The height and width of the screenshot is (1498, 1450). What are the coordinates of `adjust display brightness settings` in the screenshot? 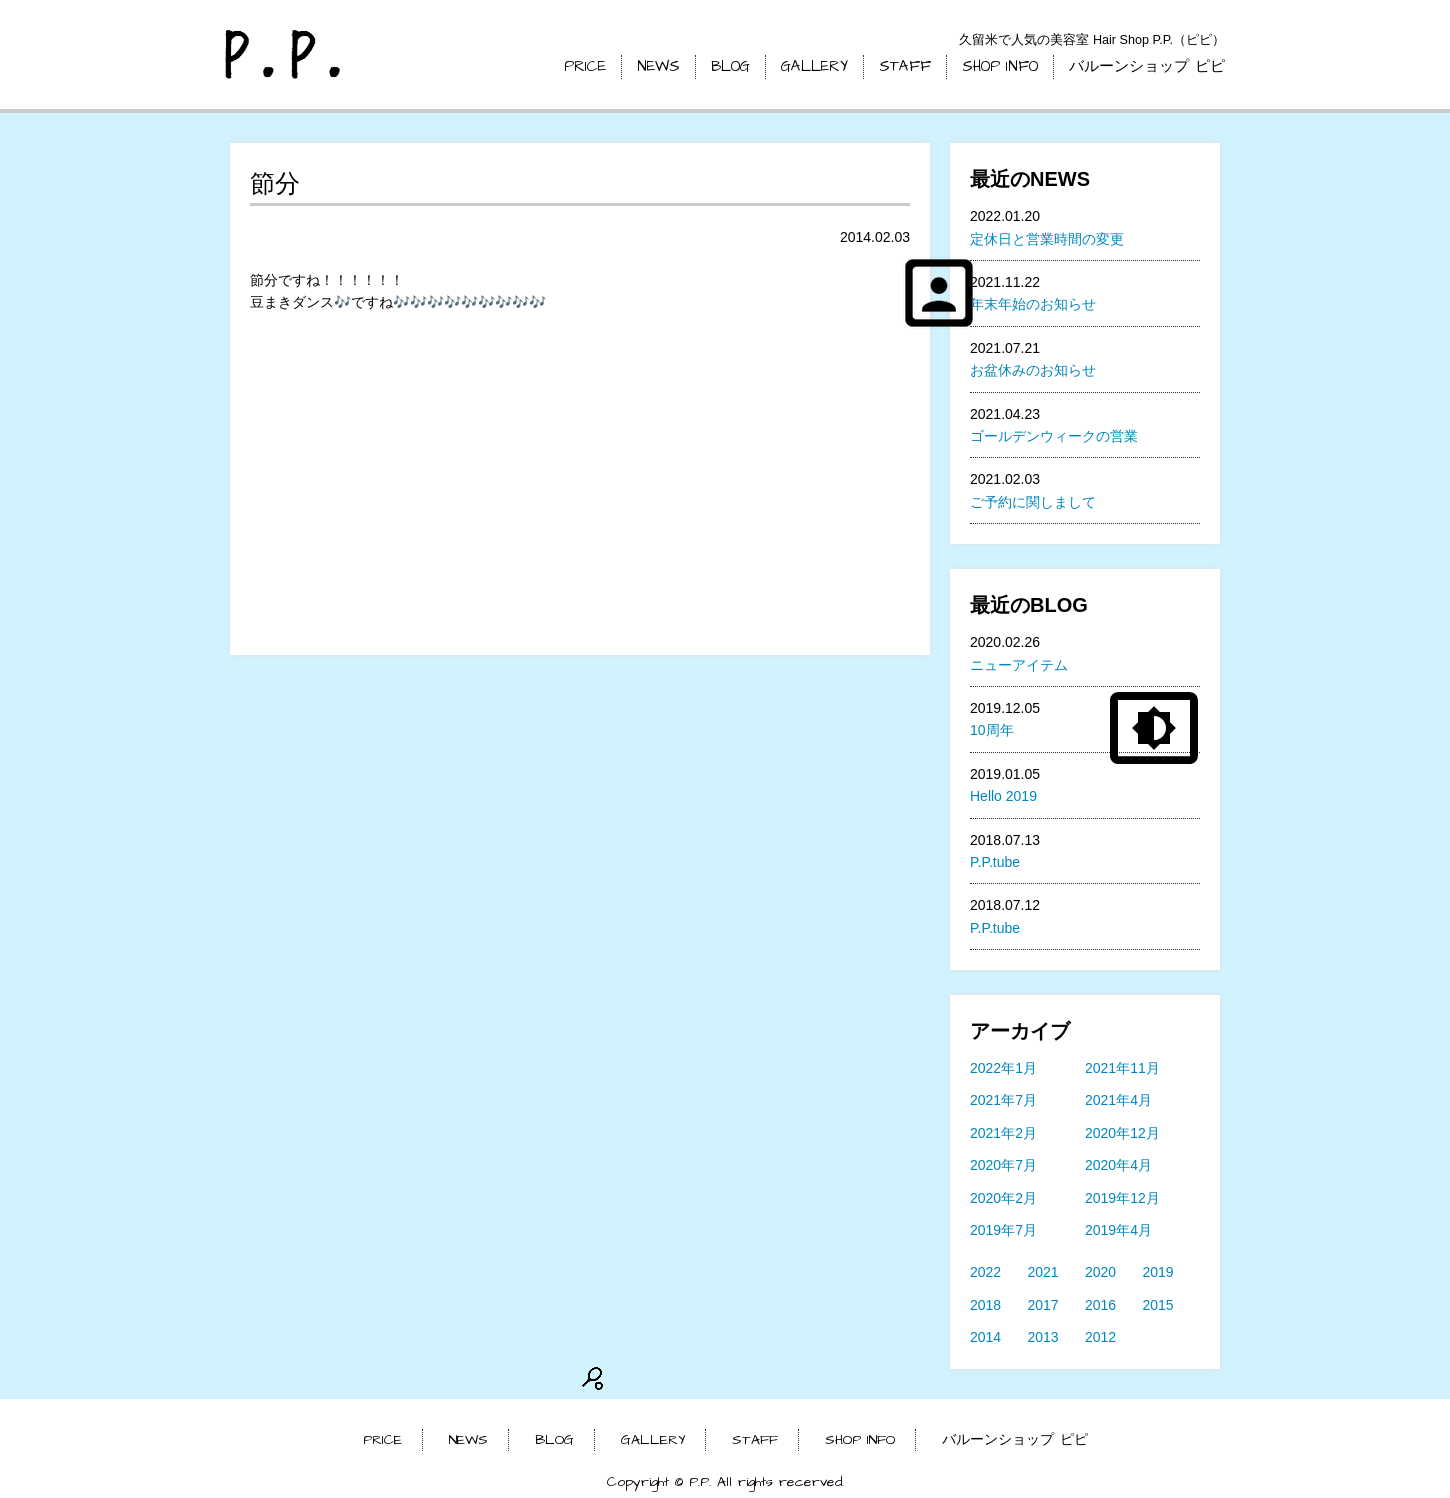 It's located at (1154, 728).